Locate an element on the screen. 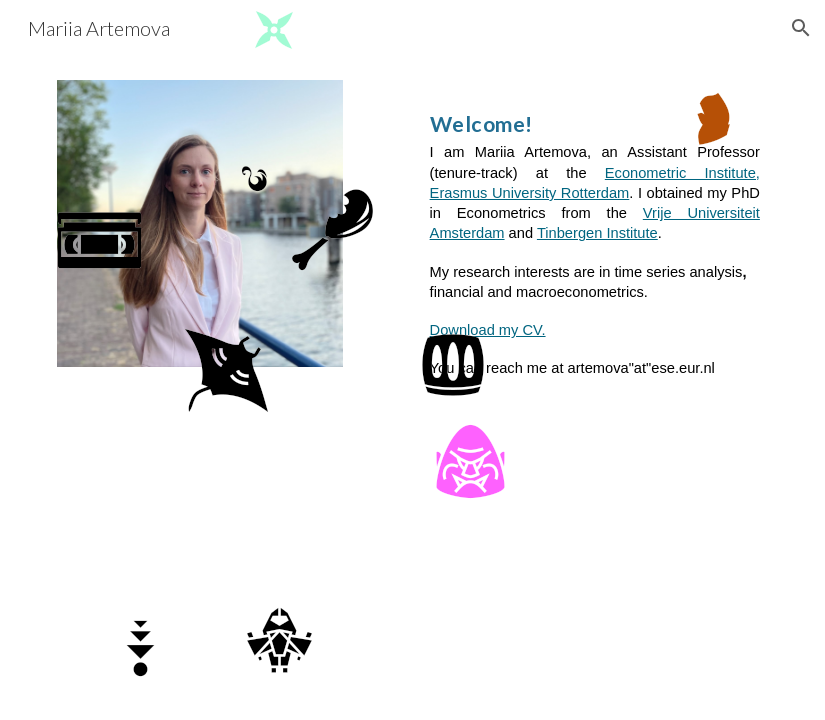 The image size is (825, 720). indicates a fire or flame effect in a game is located at coordinates (254, 178).